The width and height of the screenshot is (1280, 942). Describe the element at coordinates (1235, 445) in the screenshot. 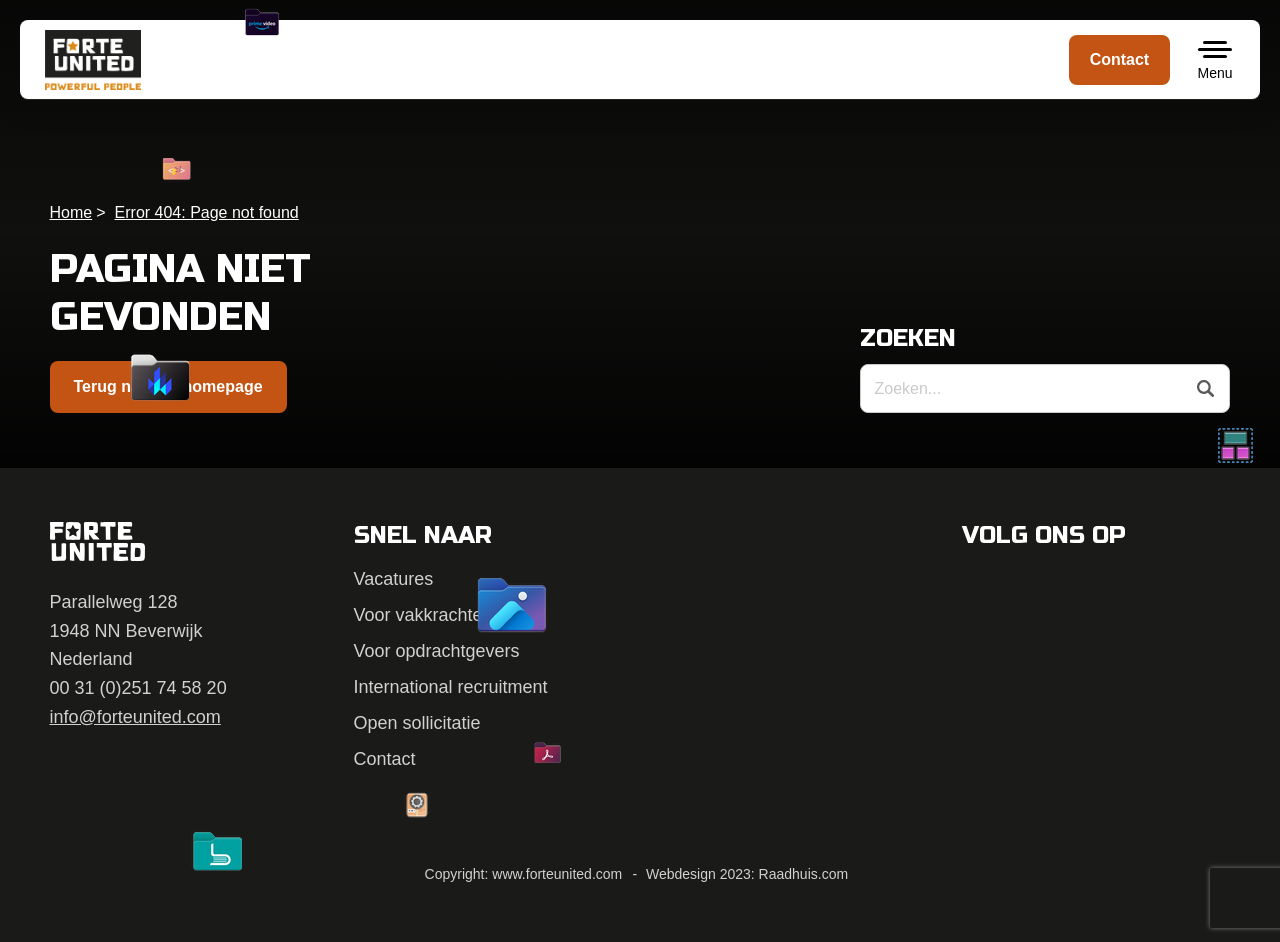

I see `select all items in the current view` at that location.